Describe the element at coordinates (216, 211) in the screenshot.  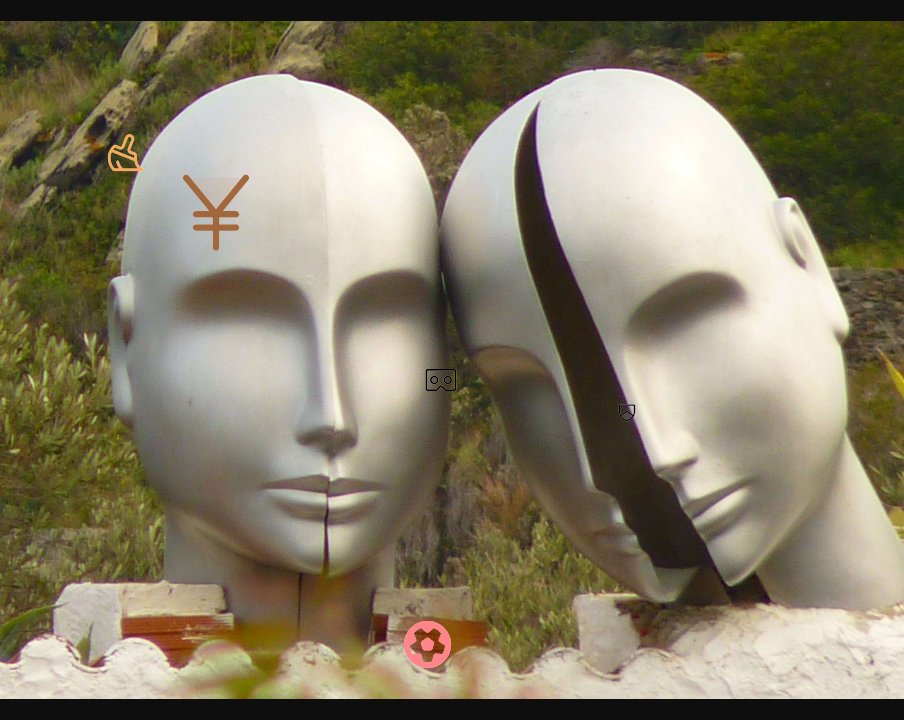
I see `view prices in japanese yen` at that location.